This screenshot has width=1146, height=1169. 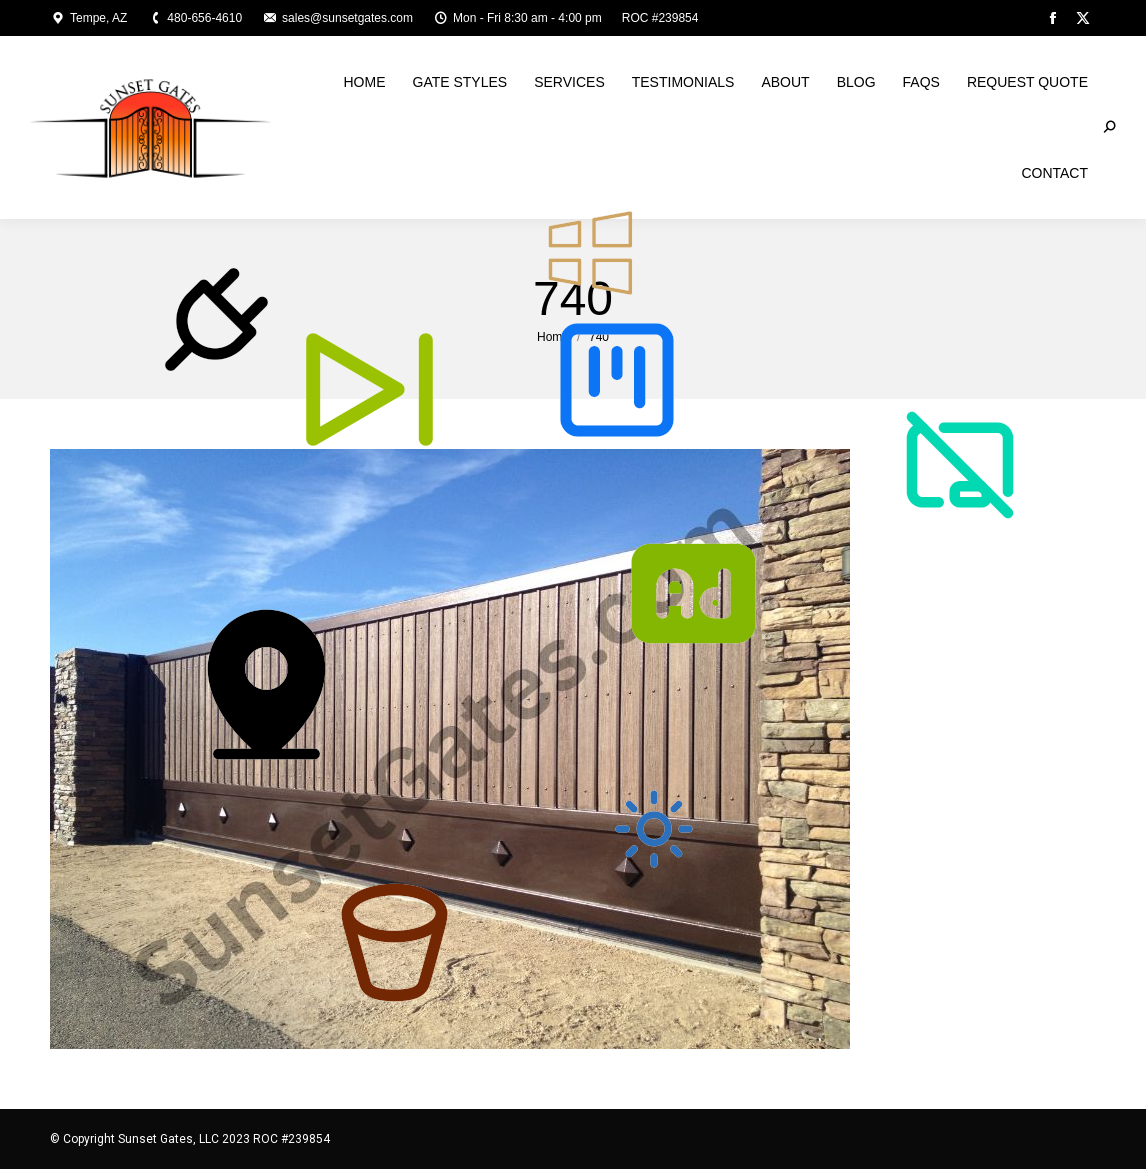 I want to click on connect to power source, so click(x=216, y=319).